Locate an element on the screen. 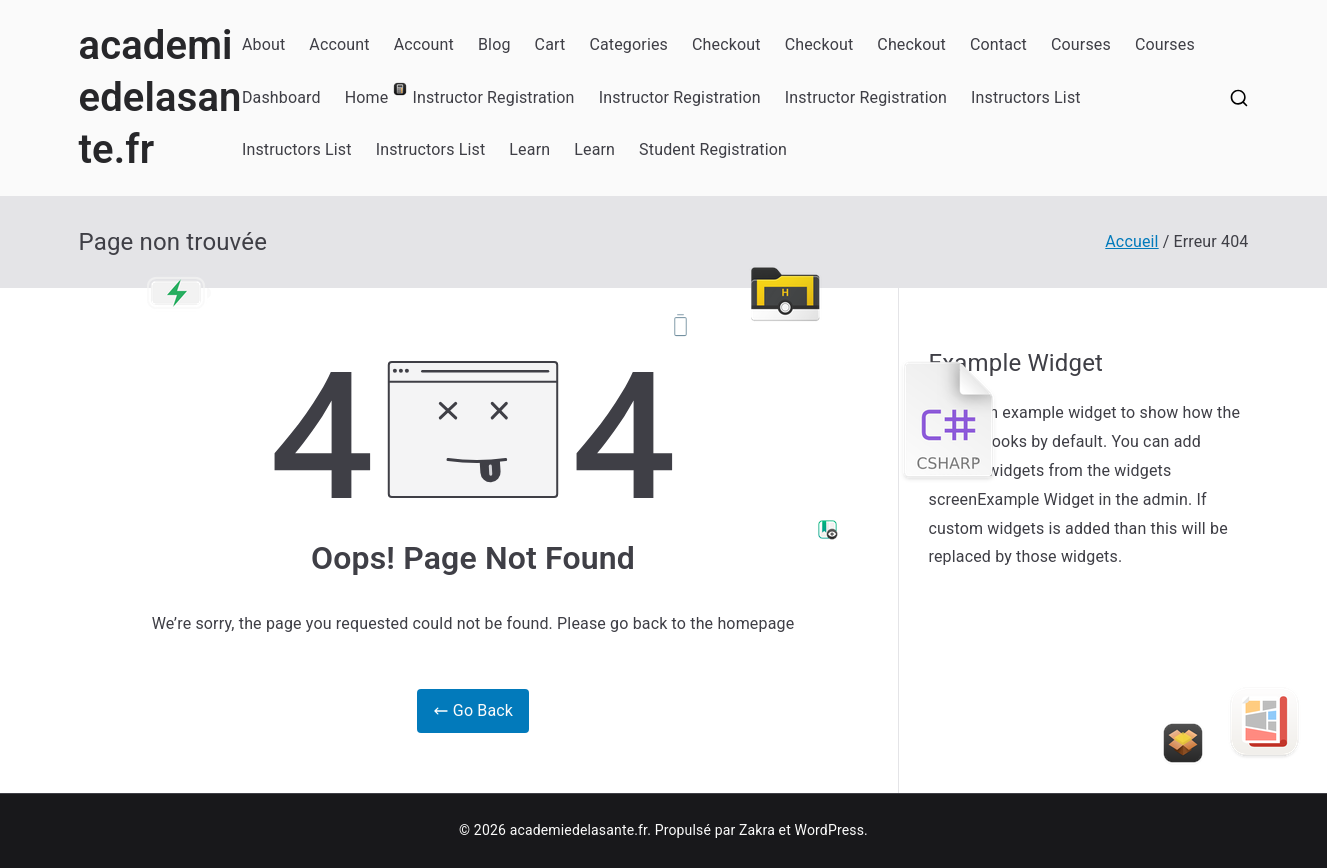 The height and width of the screenshot is (868, 1327). open synaptic package manager is located at coordinates (1183, 743).